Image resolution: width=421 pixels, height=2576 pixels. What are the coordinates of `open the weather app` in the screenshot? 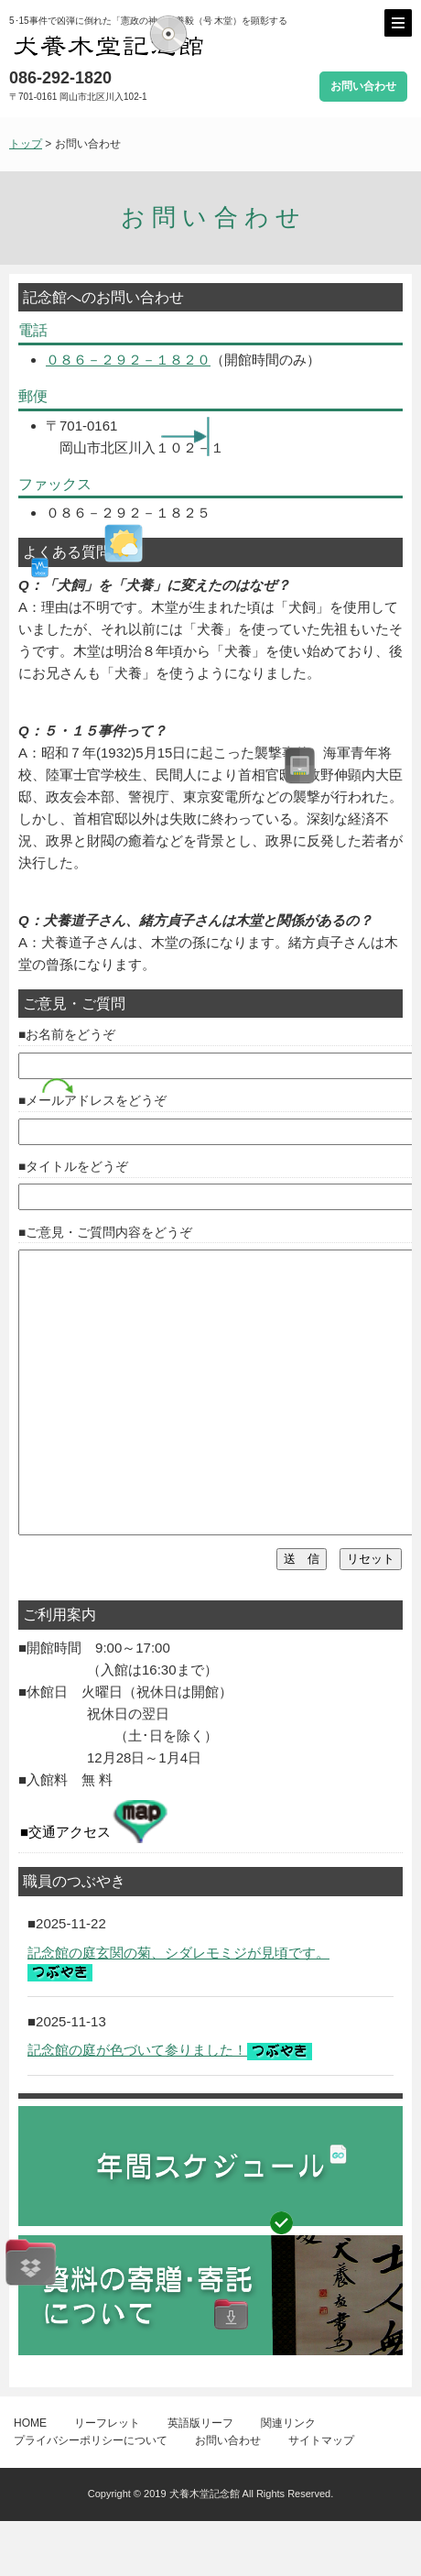 It's located at (124, 543).